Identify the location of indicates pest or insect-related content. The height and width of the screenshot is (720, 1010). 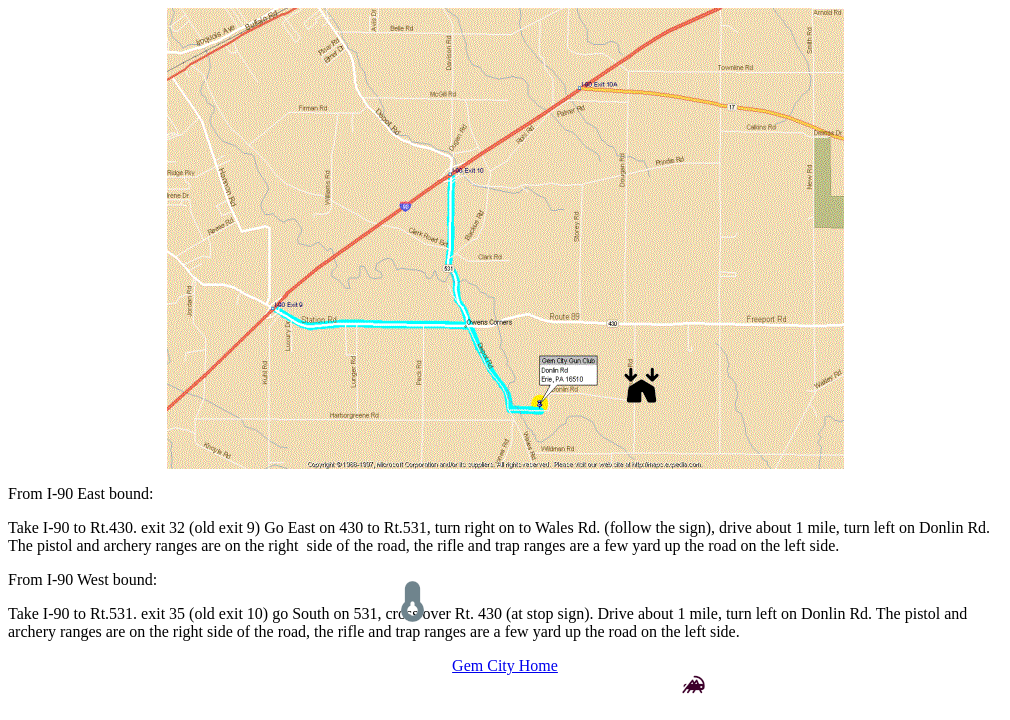
(693, 684).